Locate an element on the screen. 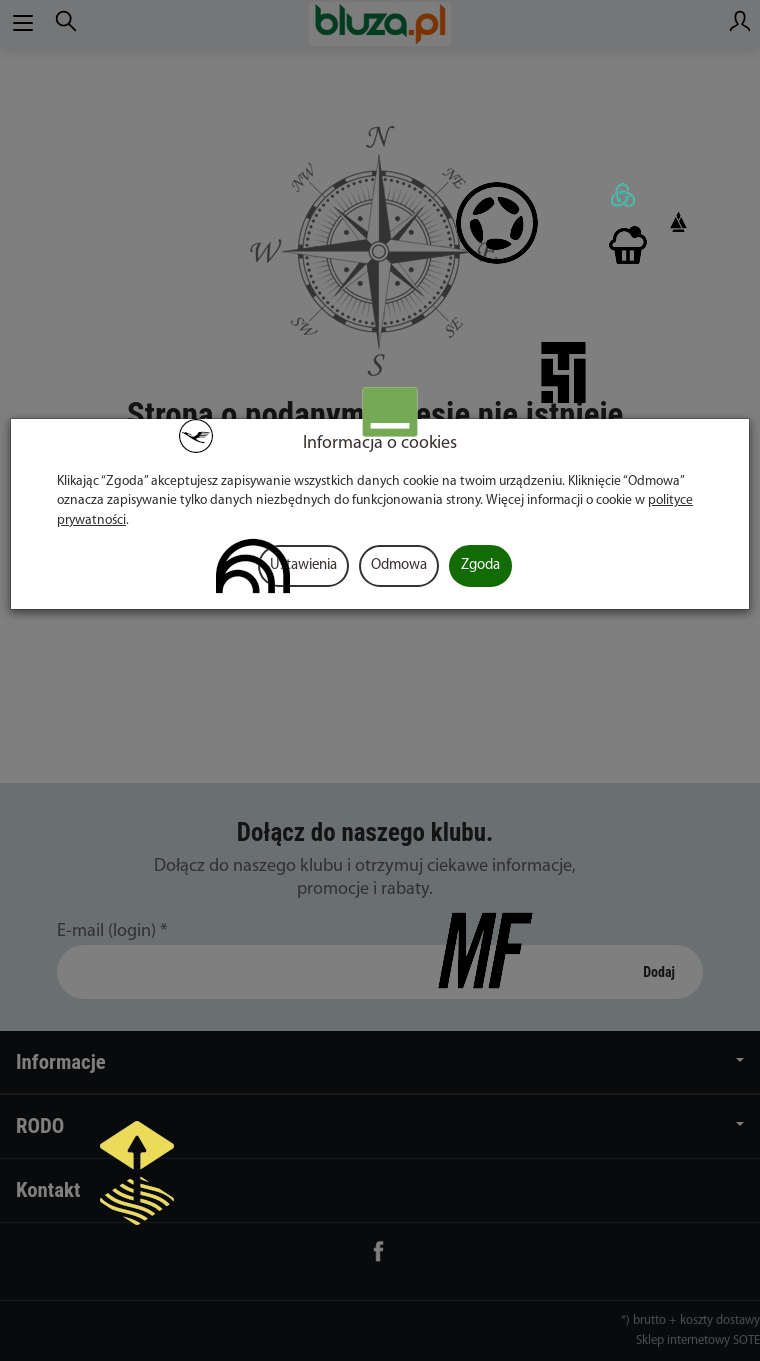 The height and width of the screenshot is (1361, 760). open NotebookLM app is located at coordinates (253, 566).